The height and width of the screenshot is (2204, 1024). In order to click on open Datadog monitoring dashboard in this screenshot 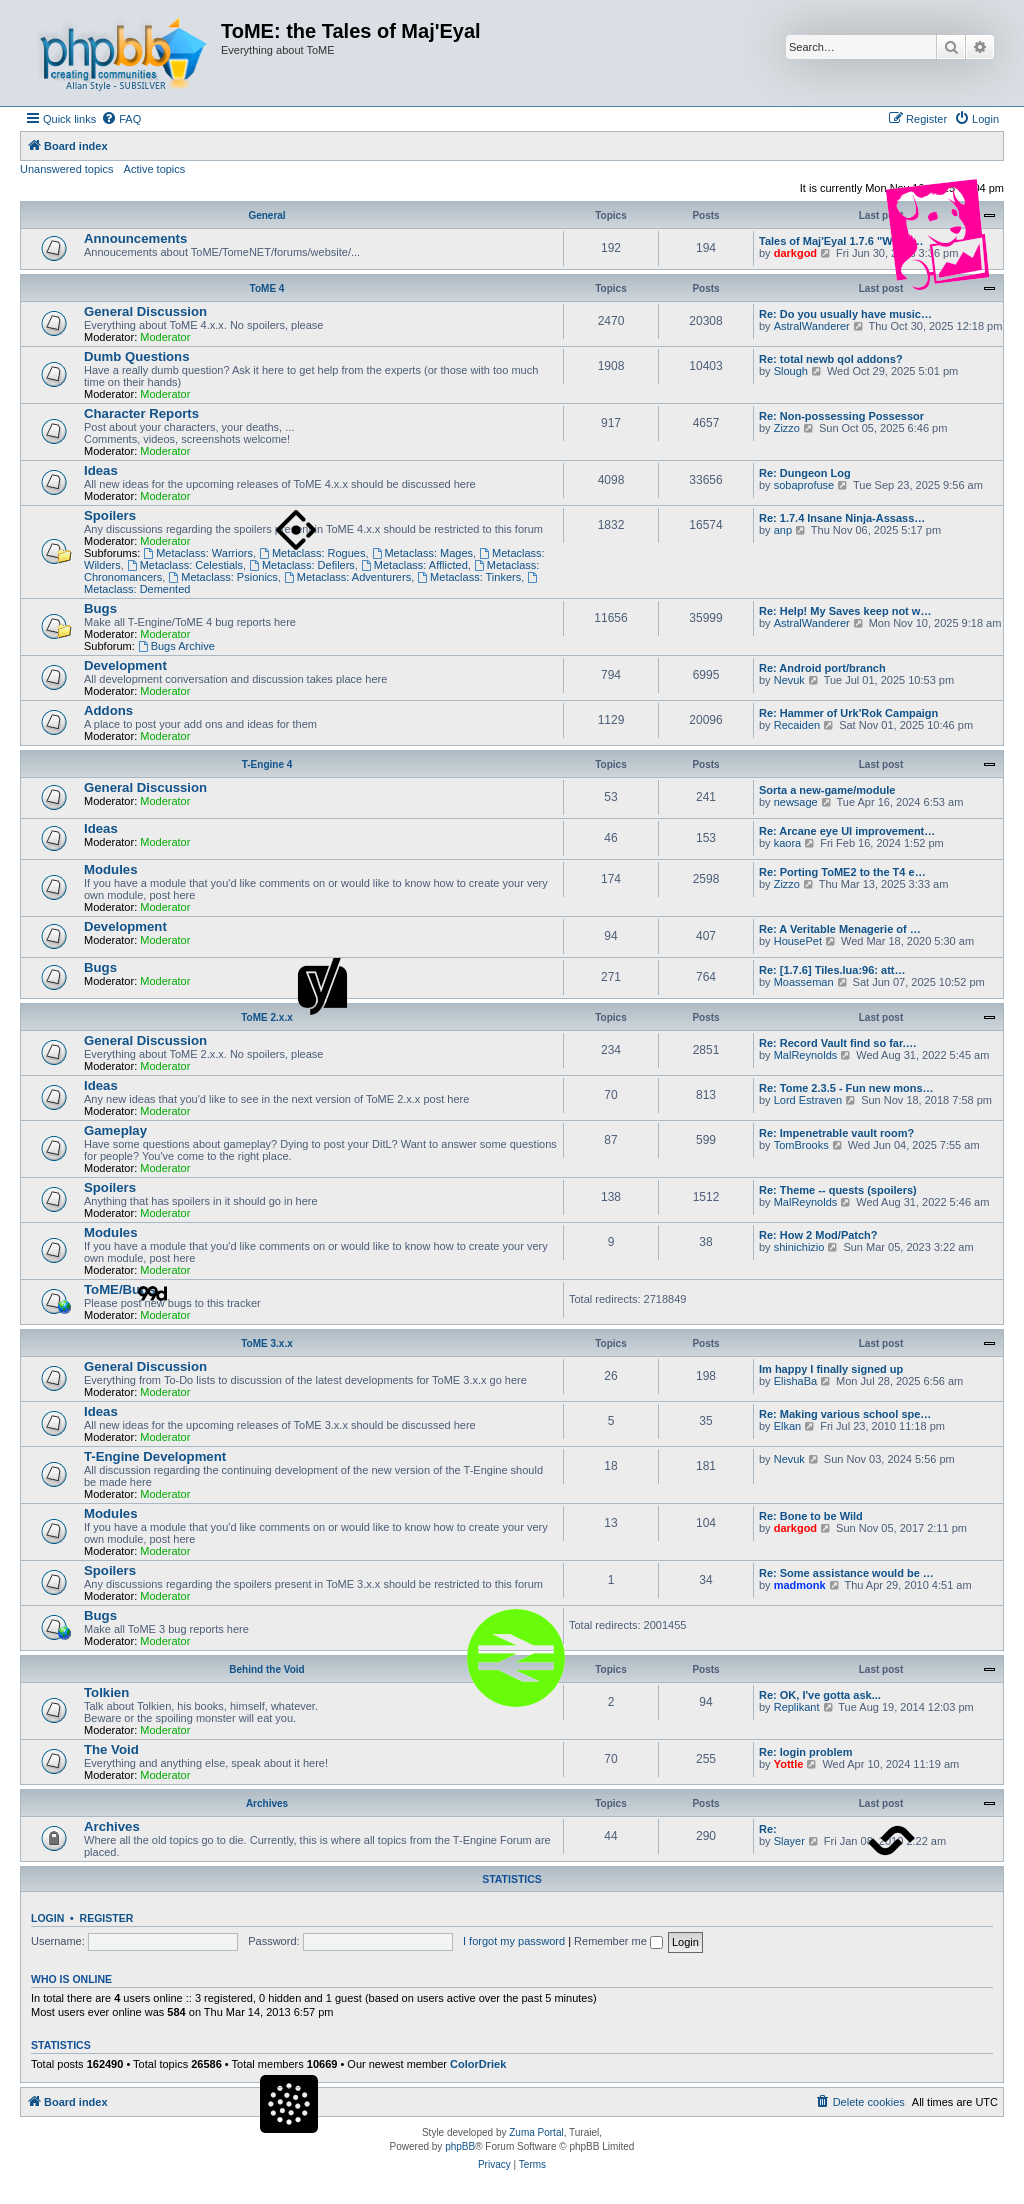, I will do `click(937, 234)`.